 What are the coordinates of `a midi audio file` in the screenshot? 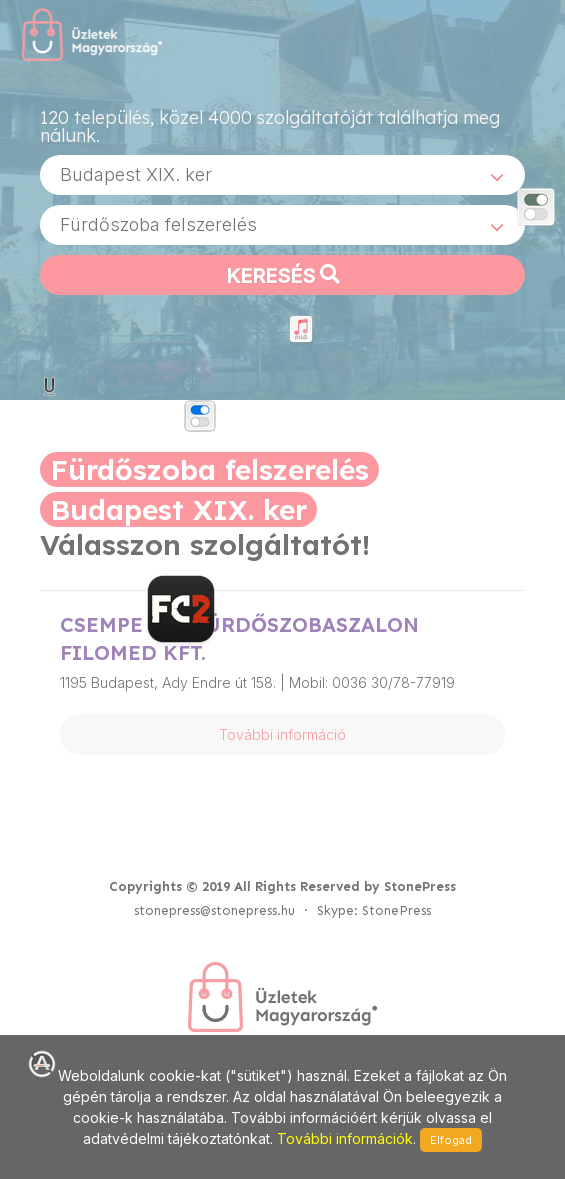 It's located at (301, 329).